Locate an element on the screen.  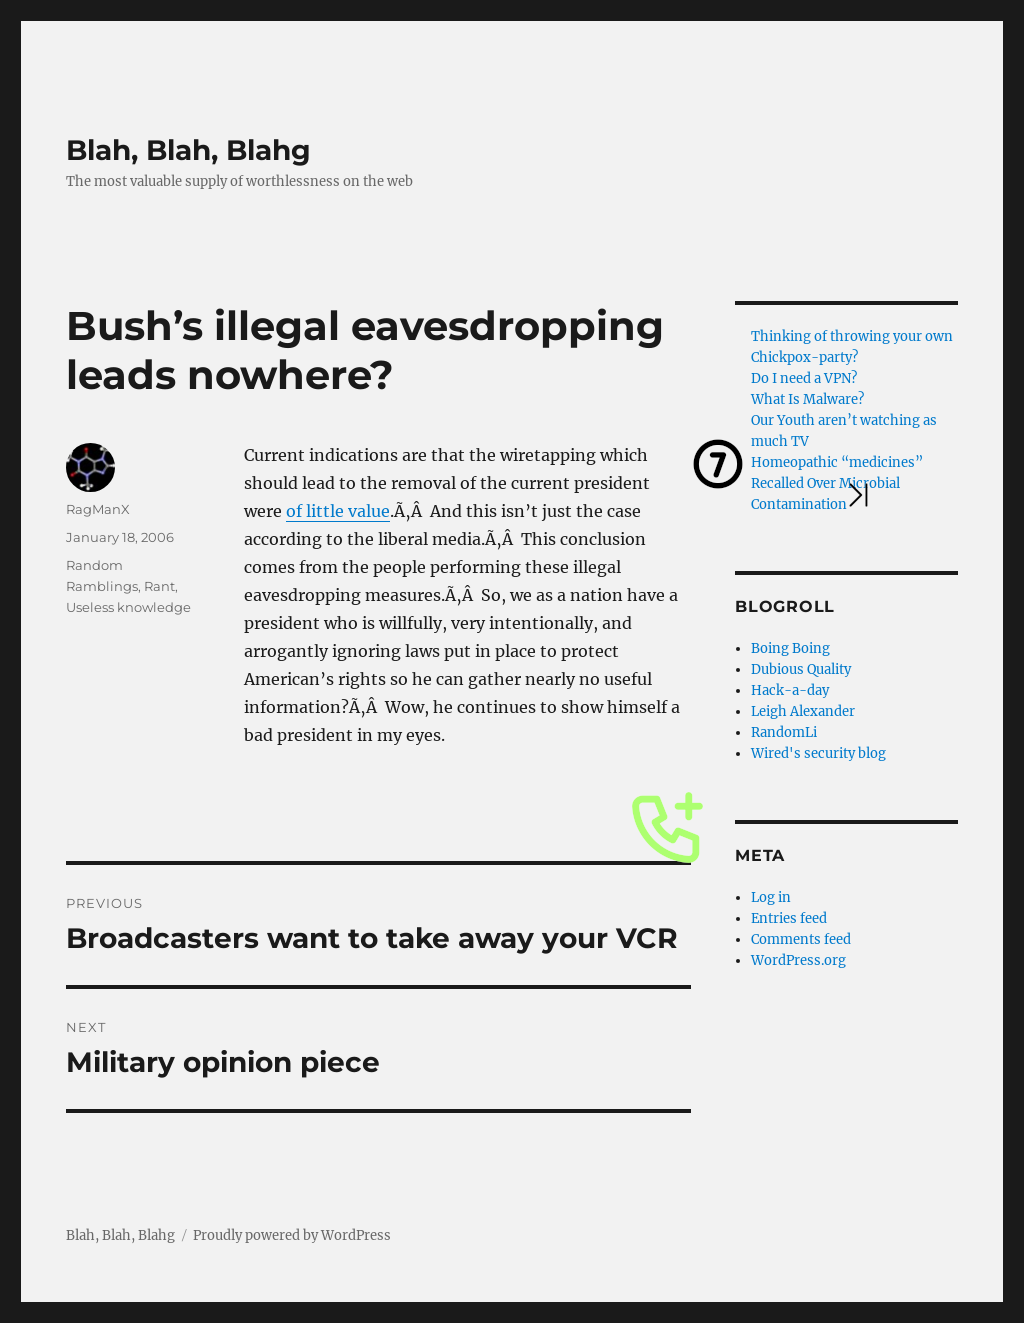
add a new contact is located at coordinates (667, 827).